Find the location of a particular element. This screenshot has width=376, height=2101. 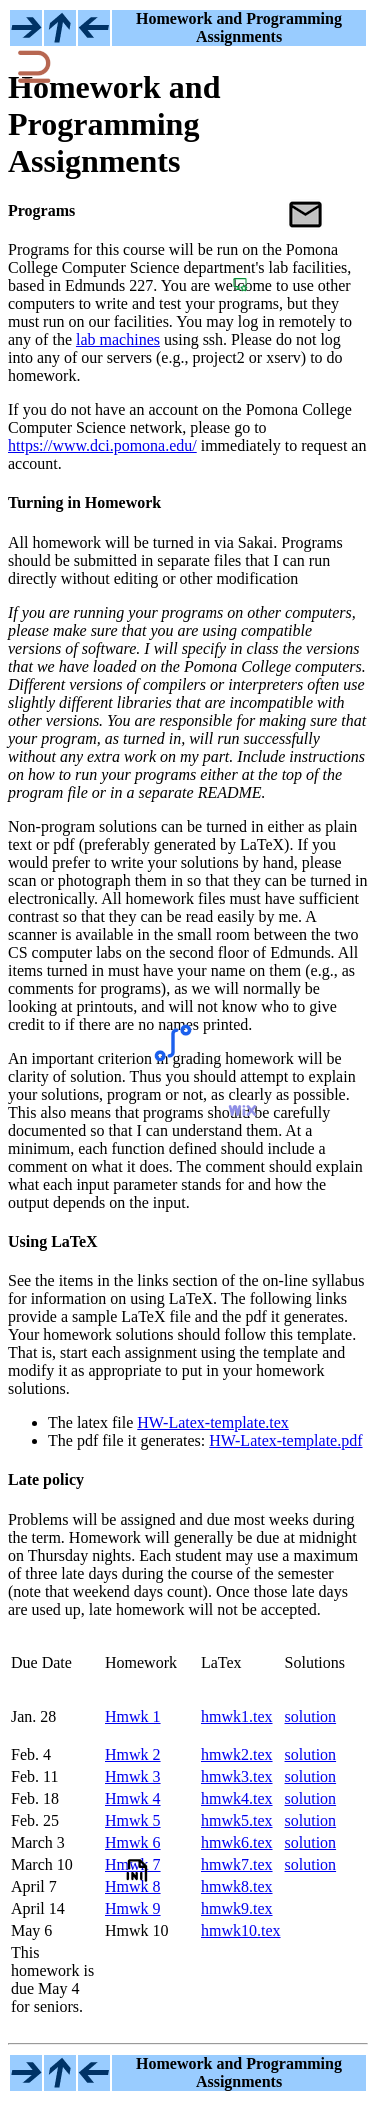

access your email inbox is located at coordinates (305, 214).